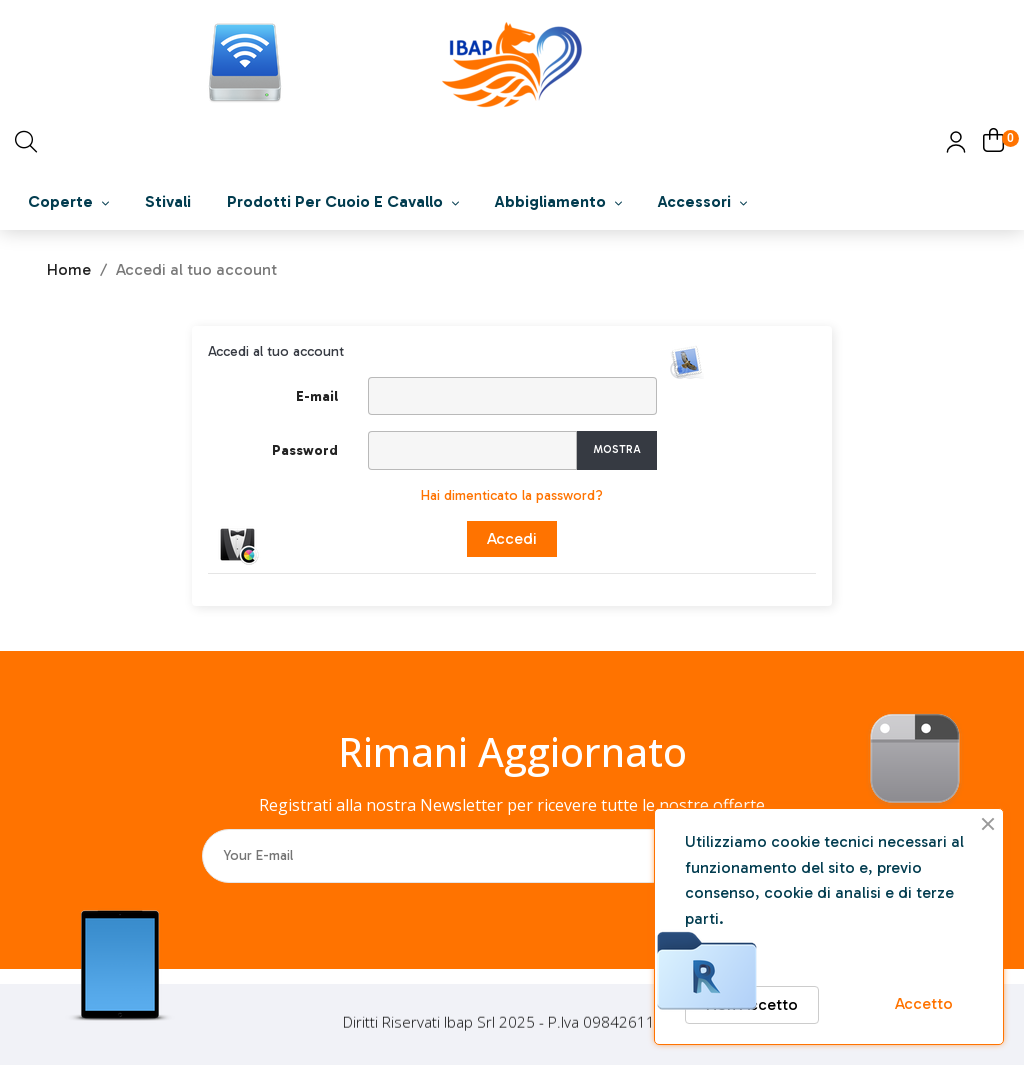  Describe the element at coordinates (245, 64) in the screenshot. I see `access wireless network storage` at that location.